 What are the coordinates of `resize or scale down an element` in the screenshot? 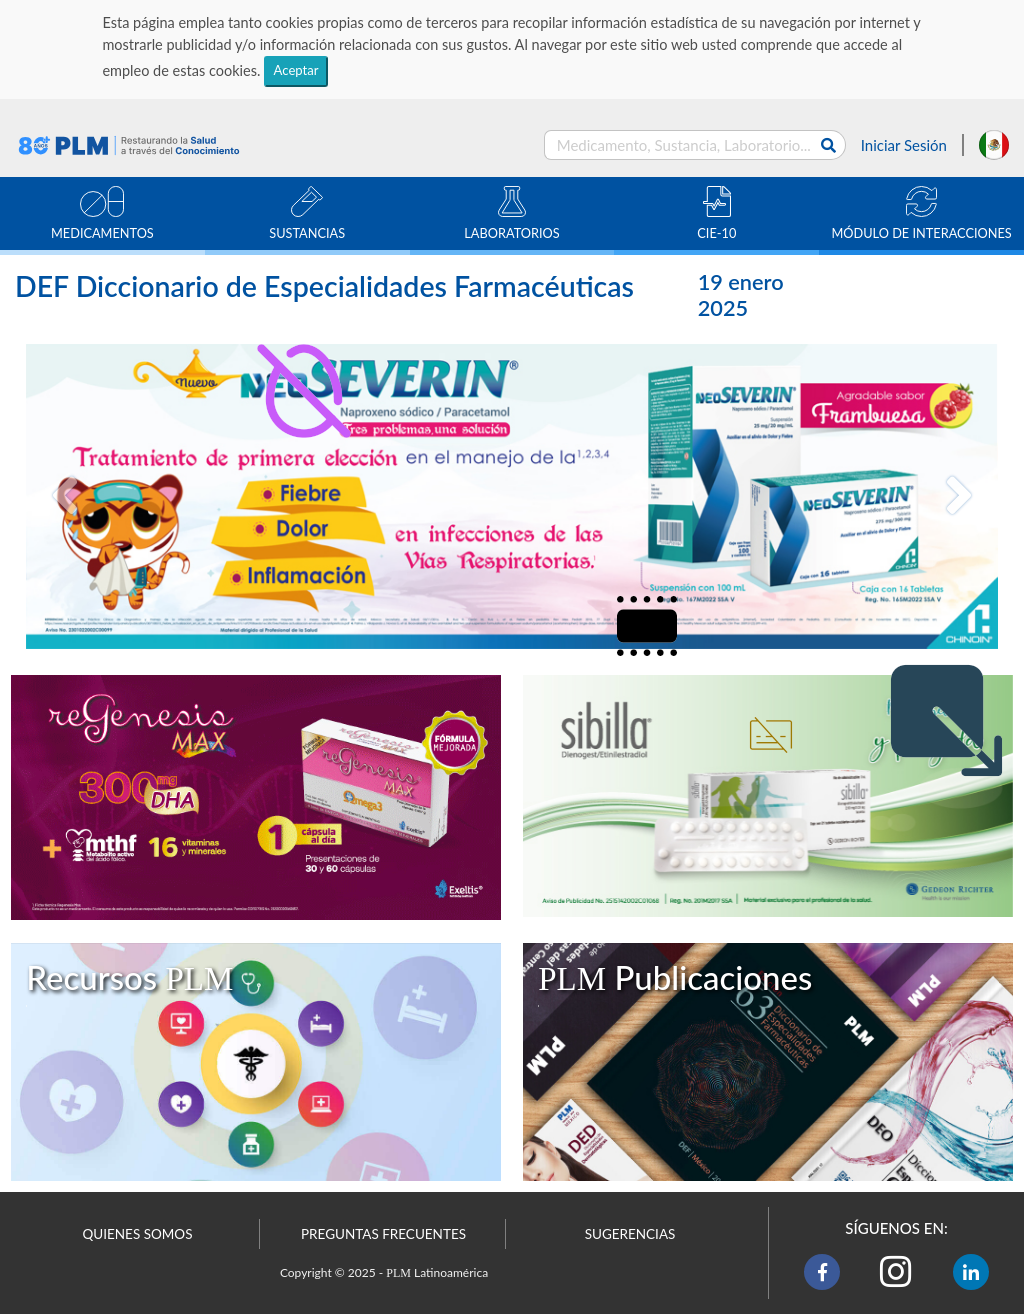 It's located at (946, 720).